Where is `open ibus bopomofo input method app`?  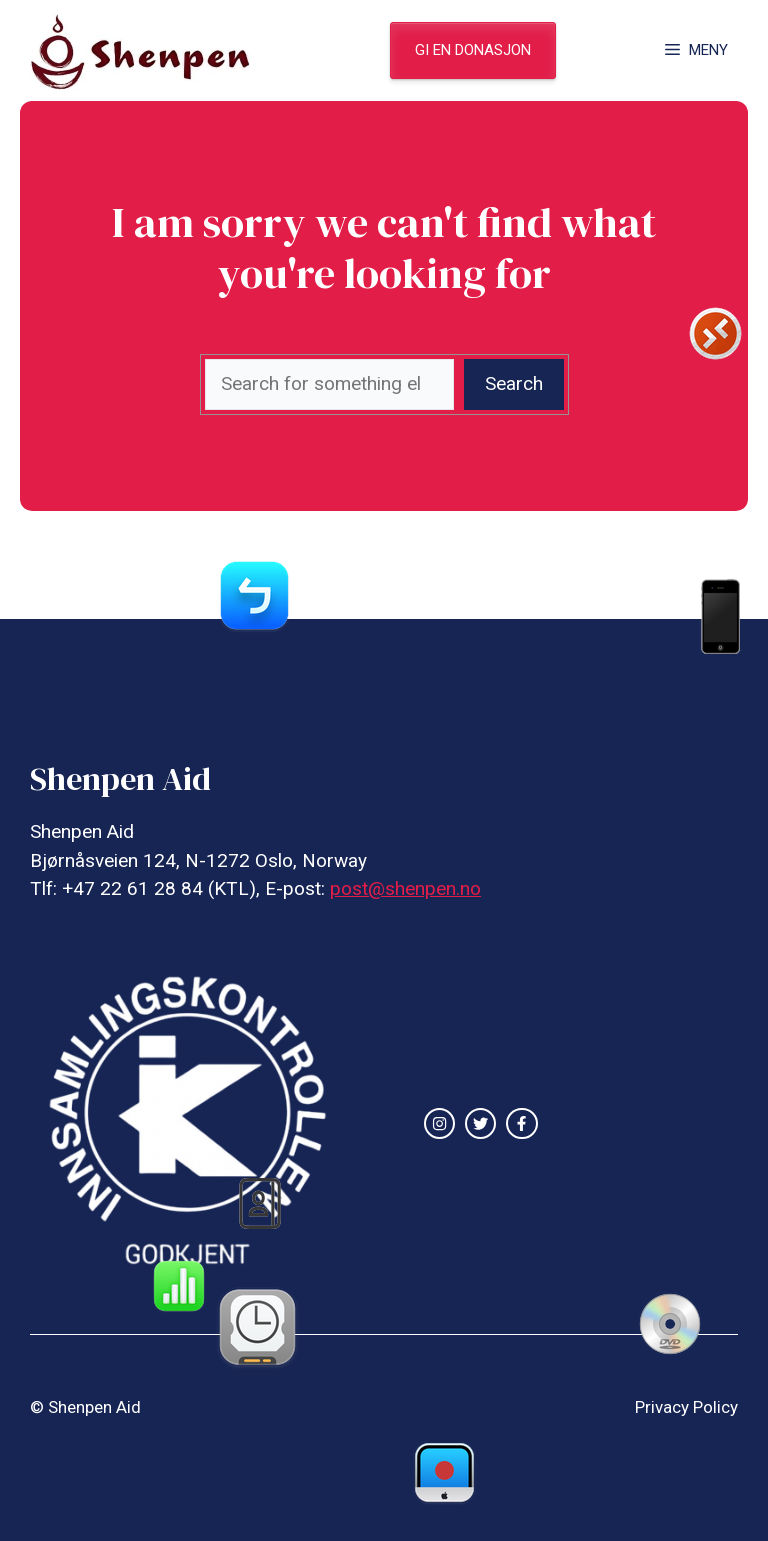 open ibus bopomofo input method app is located at coordinates (254, 595).